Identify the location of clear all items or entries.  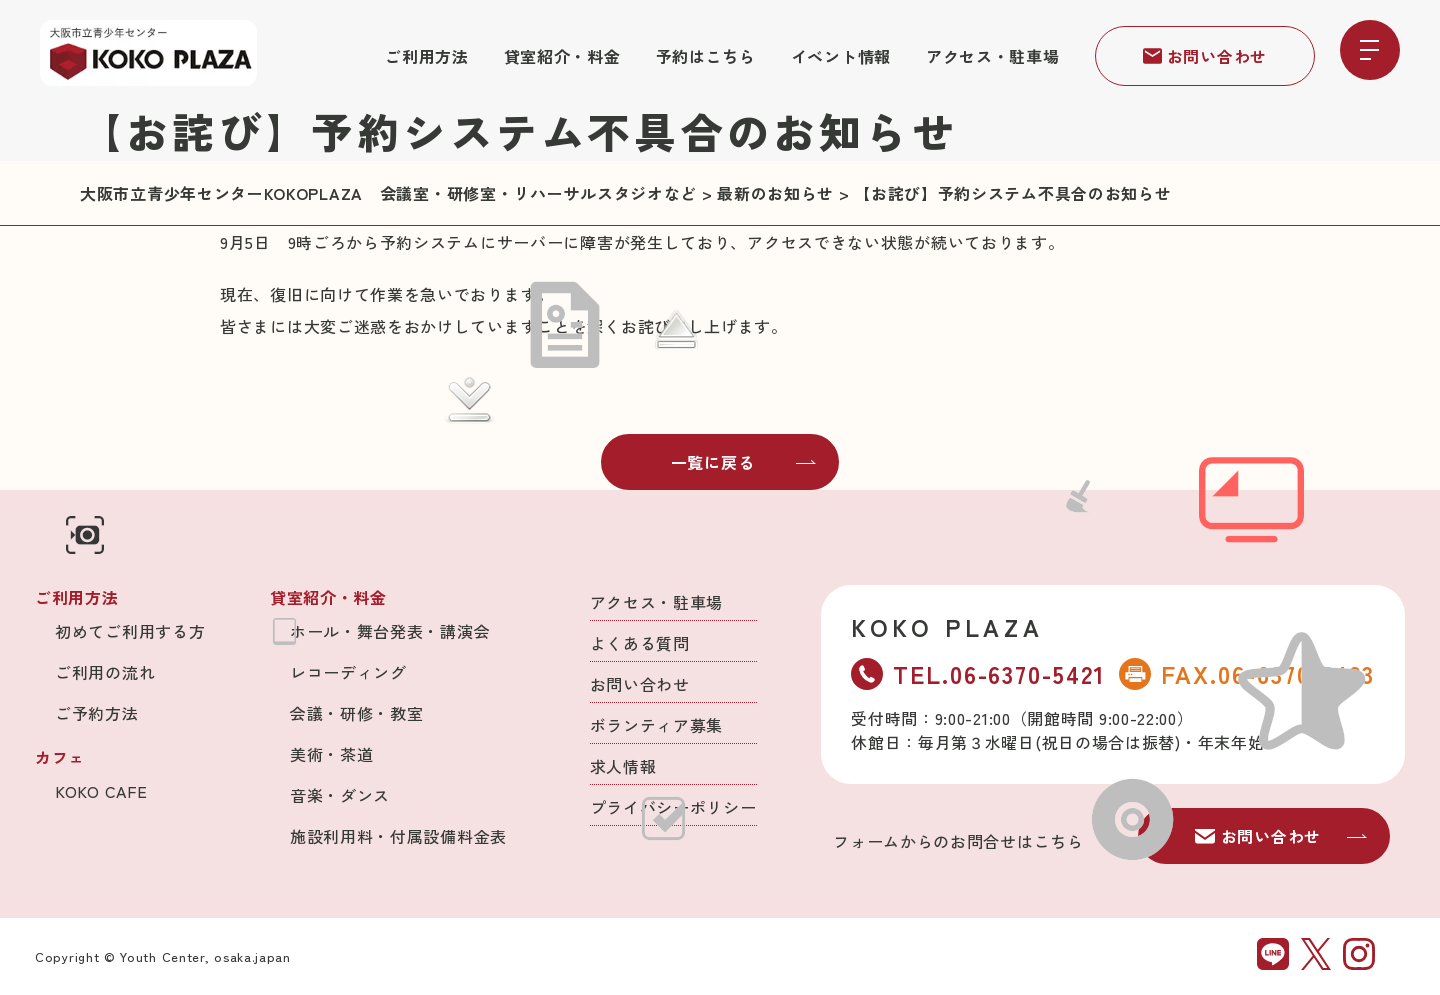
(1080, 498).